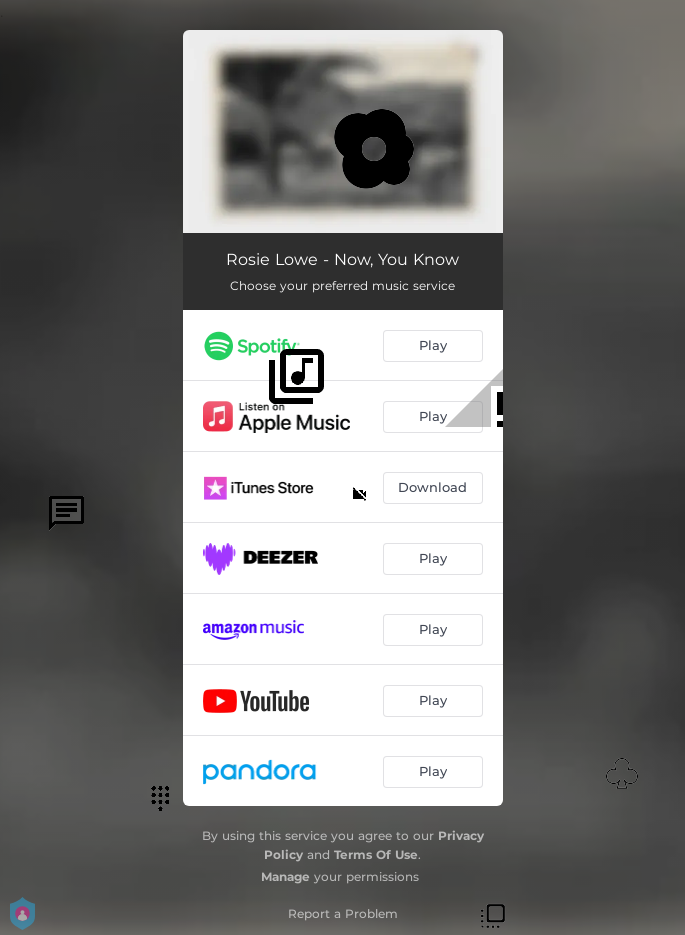 The width and height of the screenshot is (685, 935). Describe the element at coordinates (622, 774) in the screenshot. I see `club suit symbol for card games` at that location.